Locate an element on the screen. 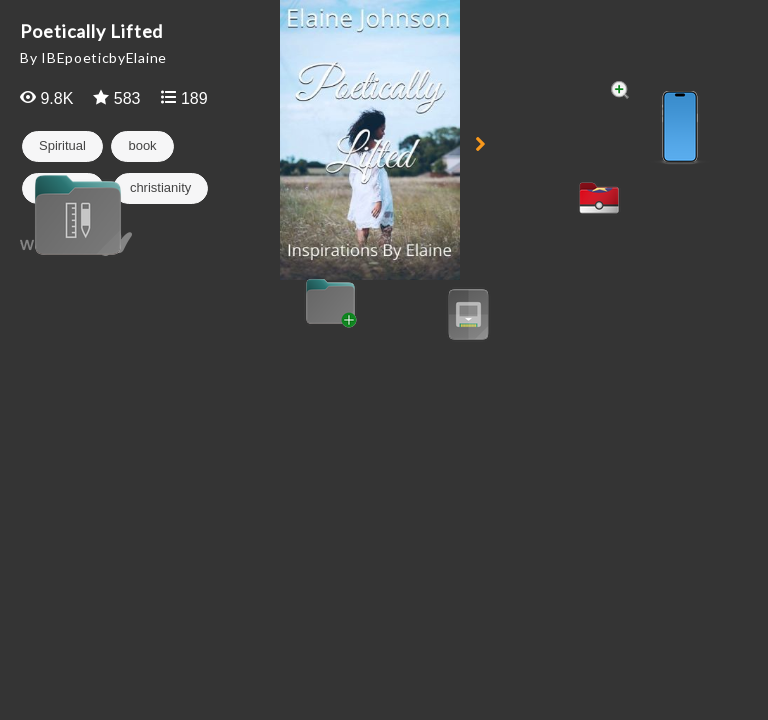  sega master system ROM file is located at coordinates (468, 314).